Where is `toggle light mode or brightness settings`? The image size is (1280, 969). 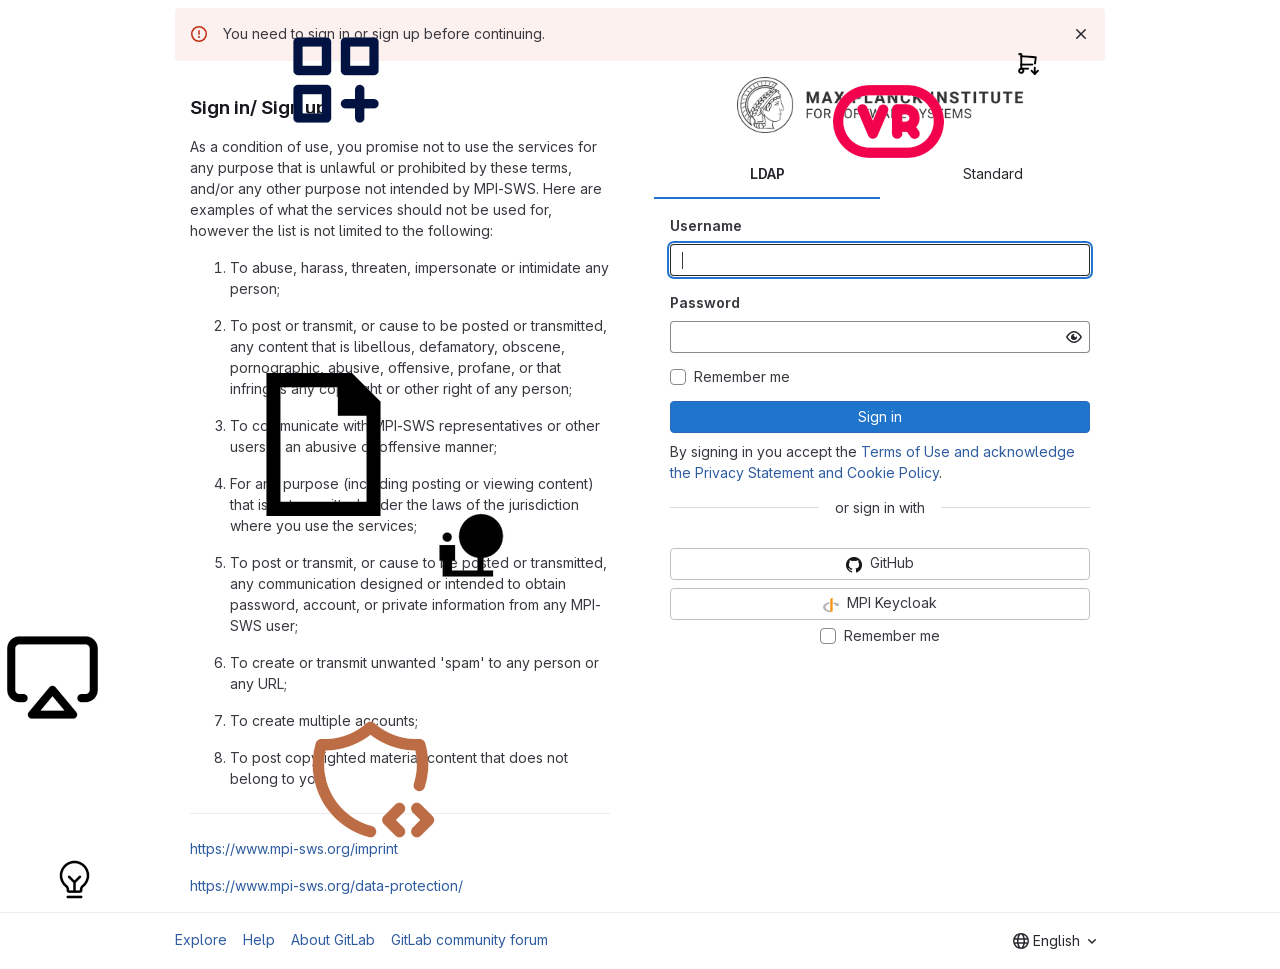
toggle light mode or brightness settings is located at coordinates (74, 879).